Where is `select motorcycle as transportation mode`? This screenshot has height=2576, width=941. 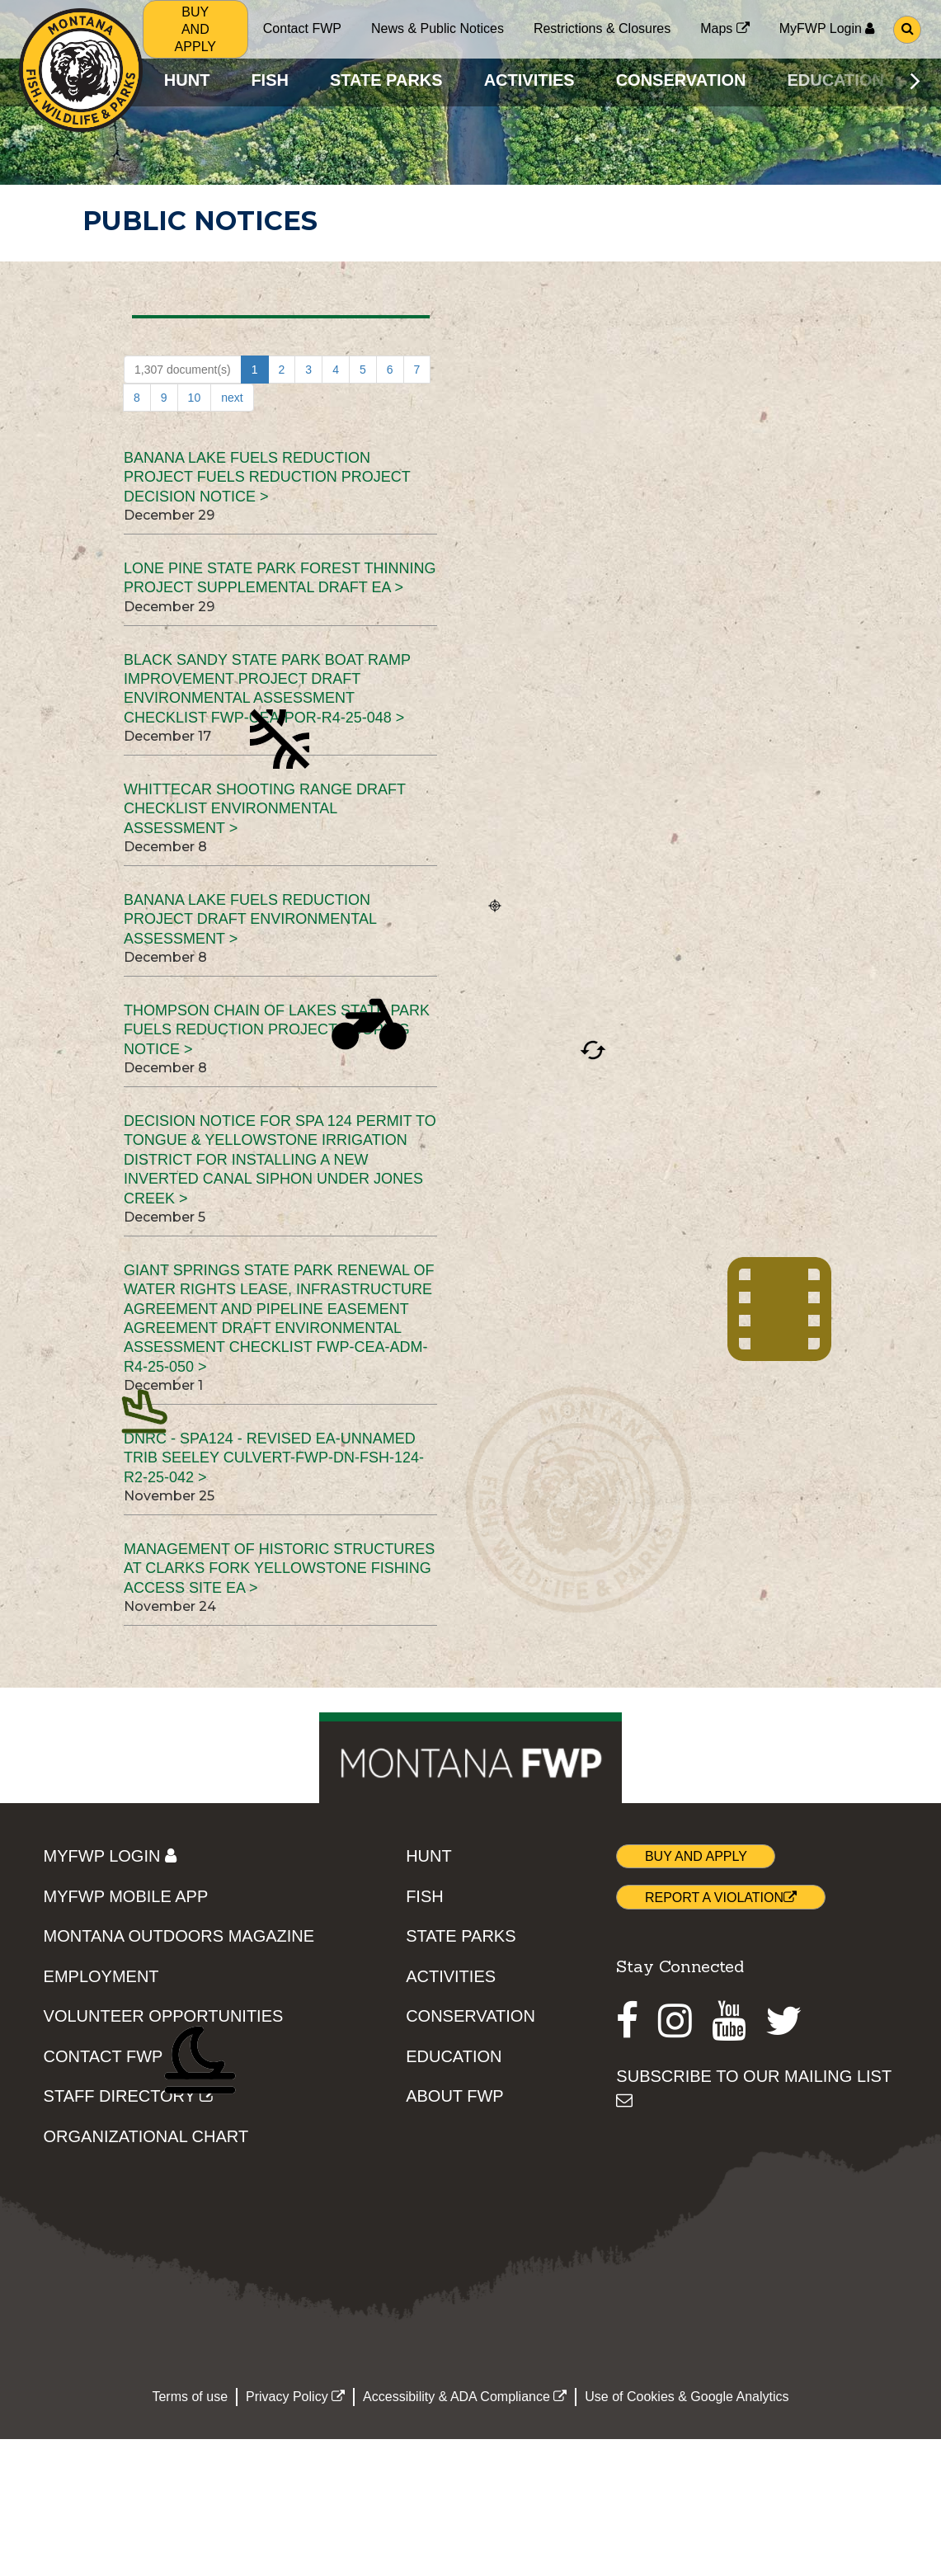
select motorcycle as transportation mode is located at coordinates (369, 1022).